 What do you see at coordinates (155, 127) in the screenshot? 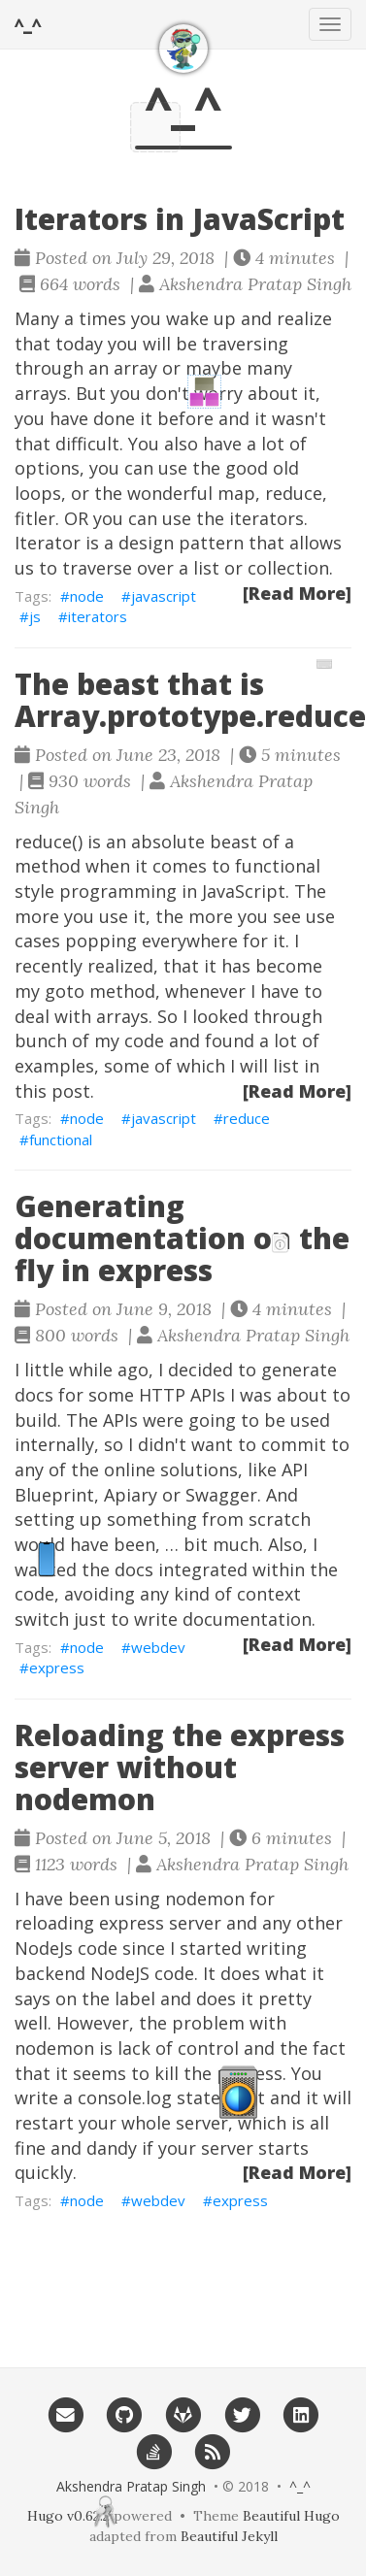
I see `represents an unrecognized or unknown file type` at bounding box center [155, 127].